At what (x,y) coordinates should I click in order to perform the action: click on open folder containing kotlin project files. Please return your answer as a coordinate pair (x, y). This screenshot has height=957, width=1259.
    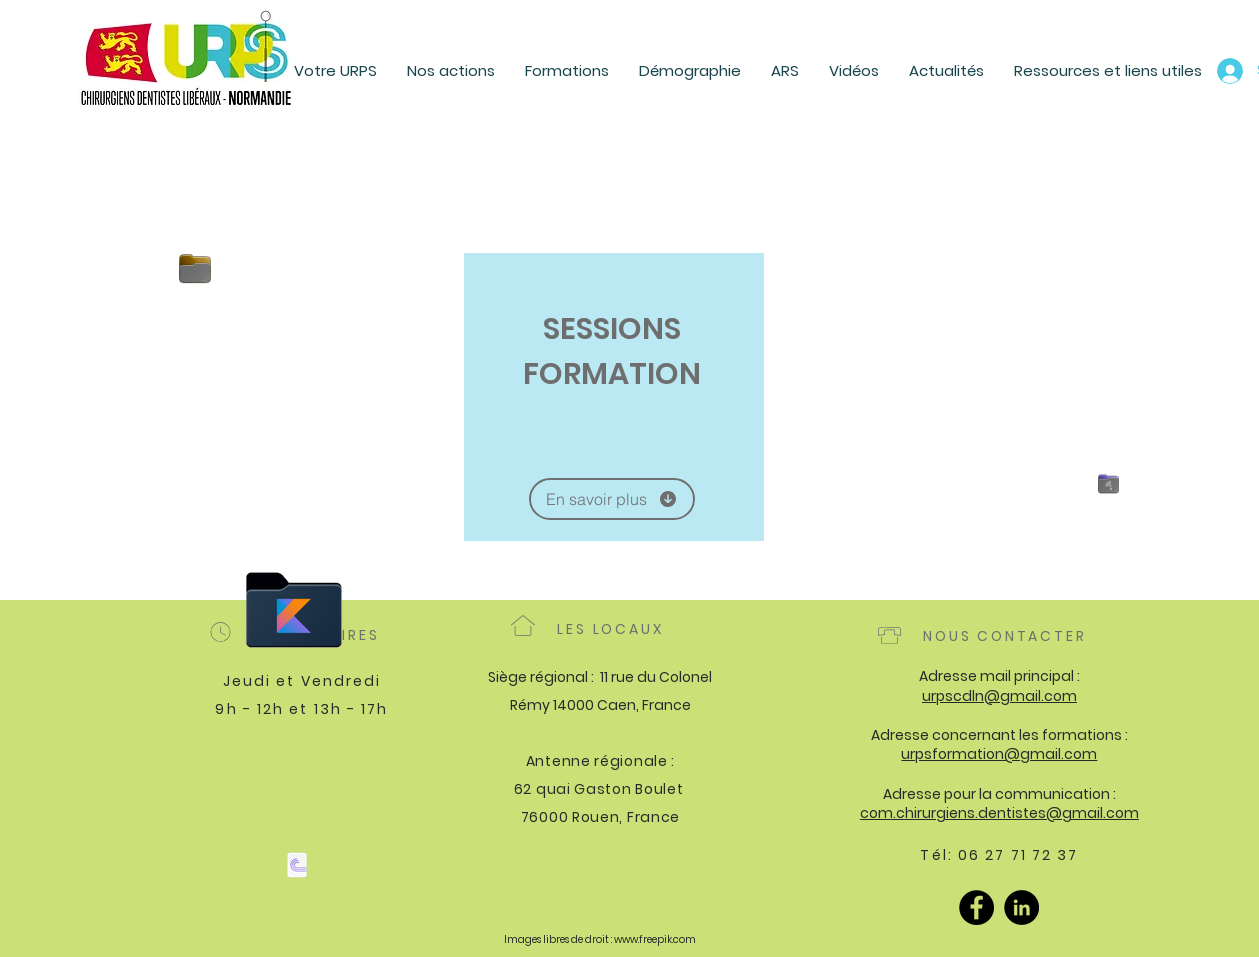
    Looking at the image, I should click on (293, 612).